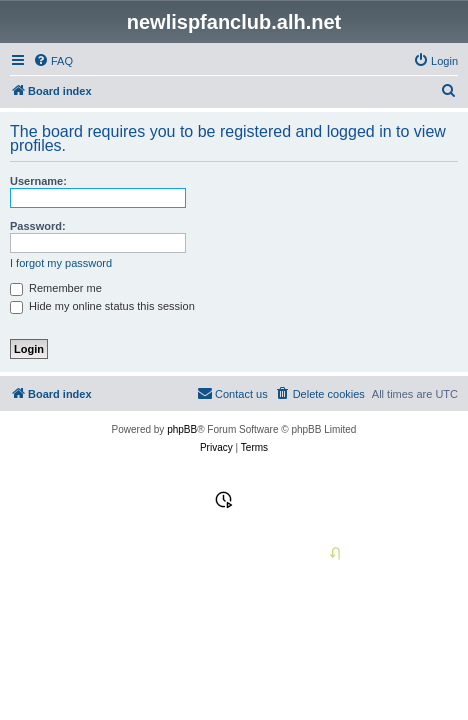  I want to click on start a timer or scheduled task, so click(223, 499).